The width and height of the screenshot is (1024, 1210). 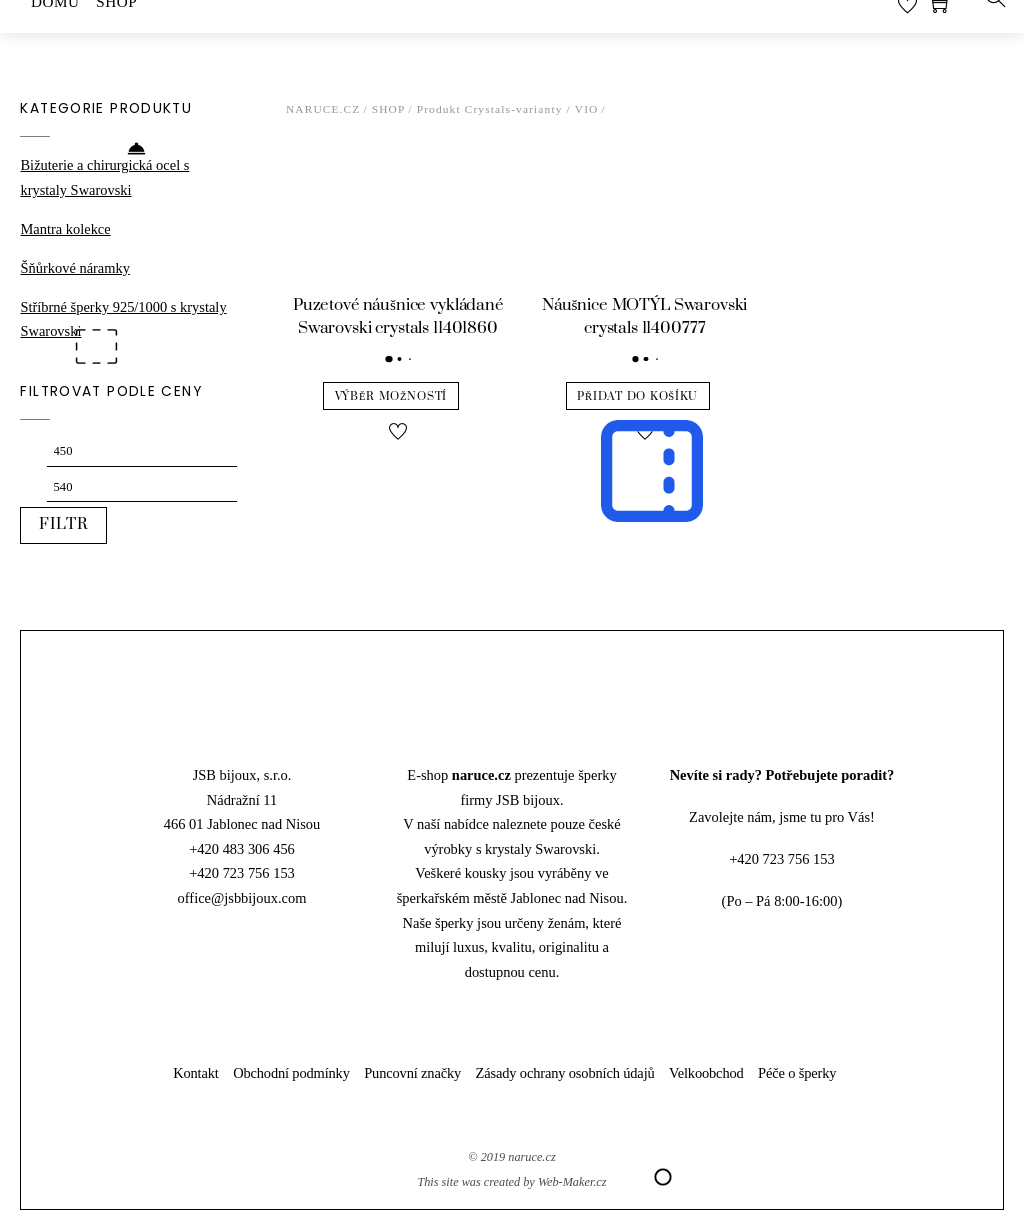 What do you see at coordinates (136, 148) in the screenshot?
I see `request room service or hotel amenities` at bounding box center [136, 148].